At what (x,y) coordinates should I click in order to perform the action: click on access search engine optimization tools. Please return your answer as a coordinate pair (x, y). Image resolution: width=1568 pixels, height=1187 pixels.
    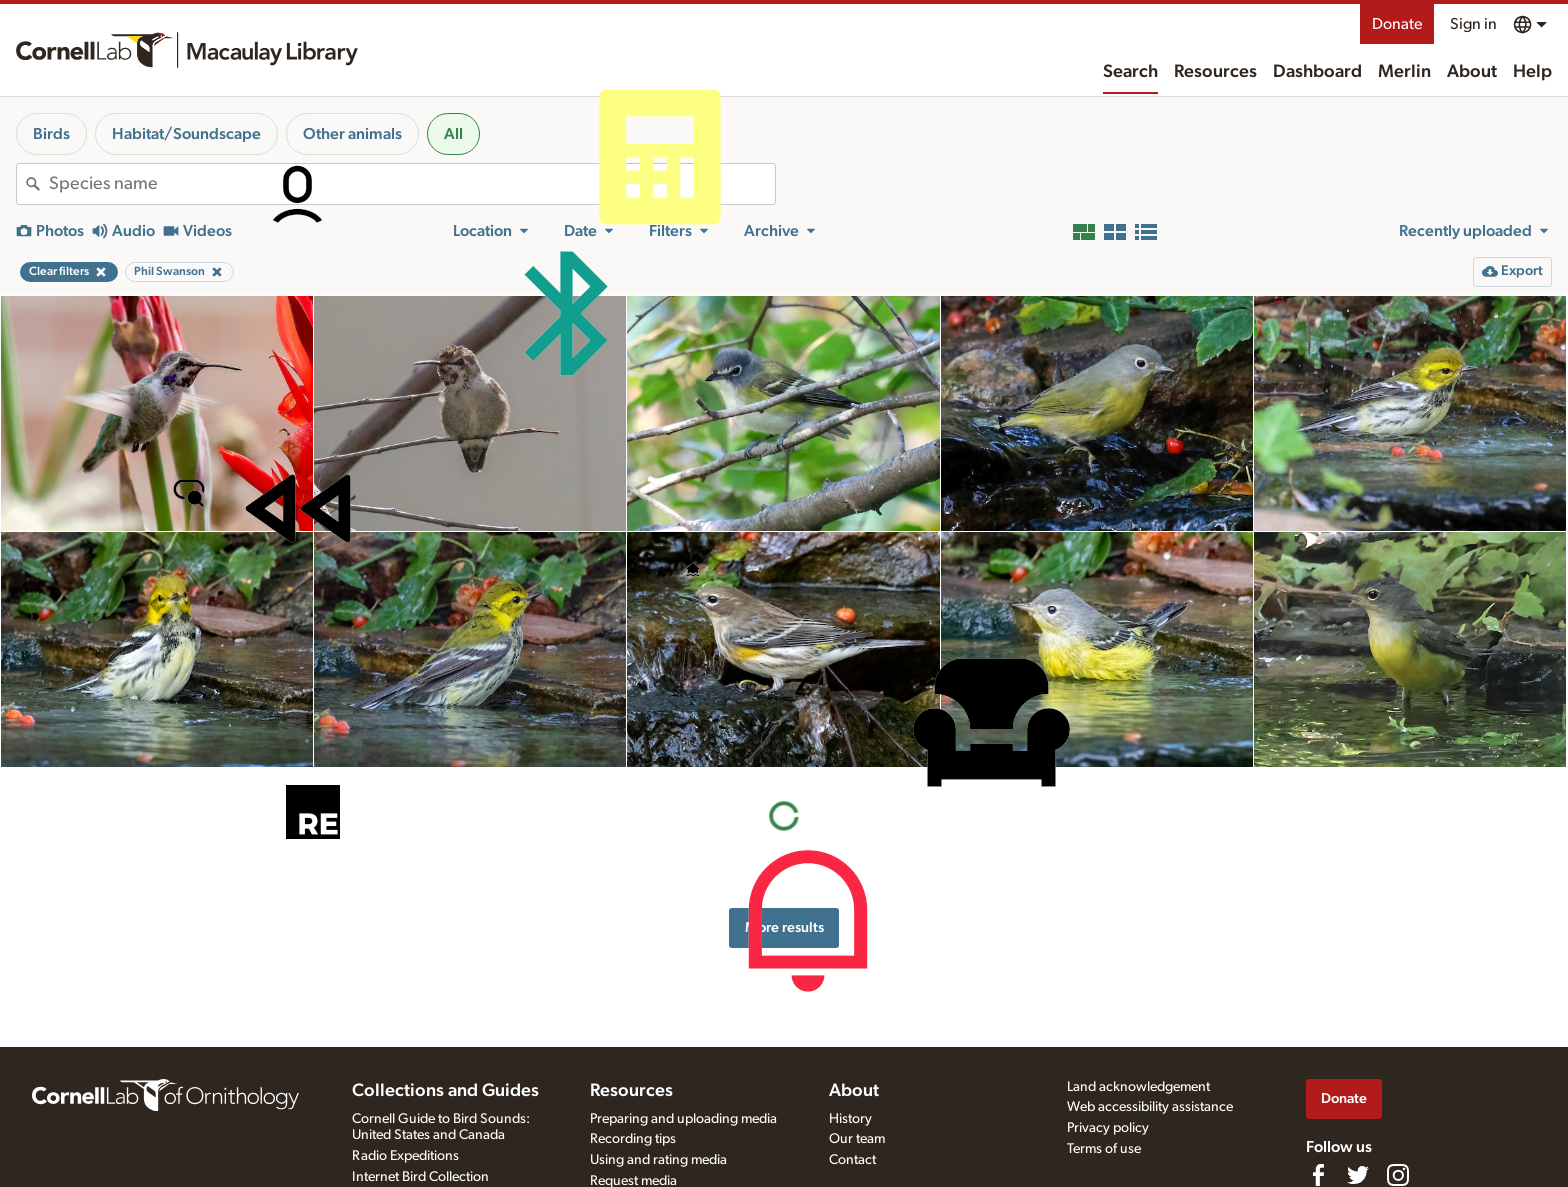
    Looking at the image, I should click on (189, 492).